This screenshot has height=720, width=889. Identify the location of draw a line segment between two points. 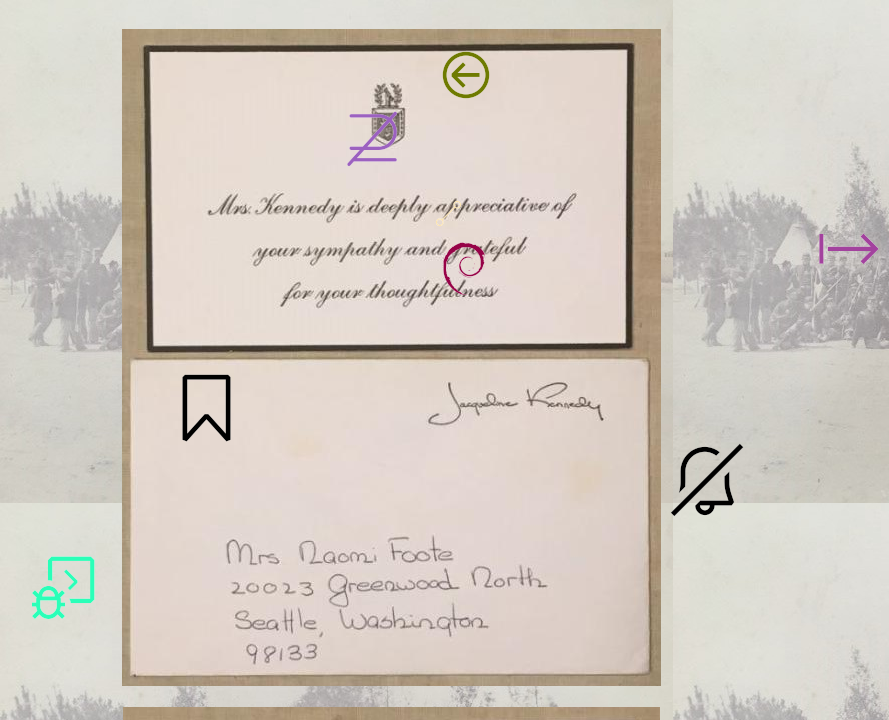
(448, 213).